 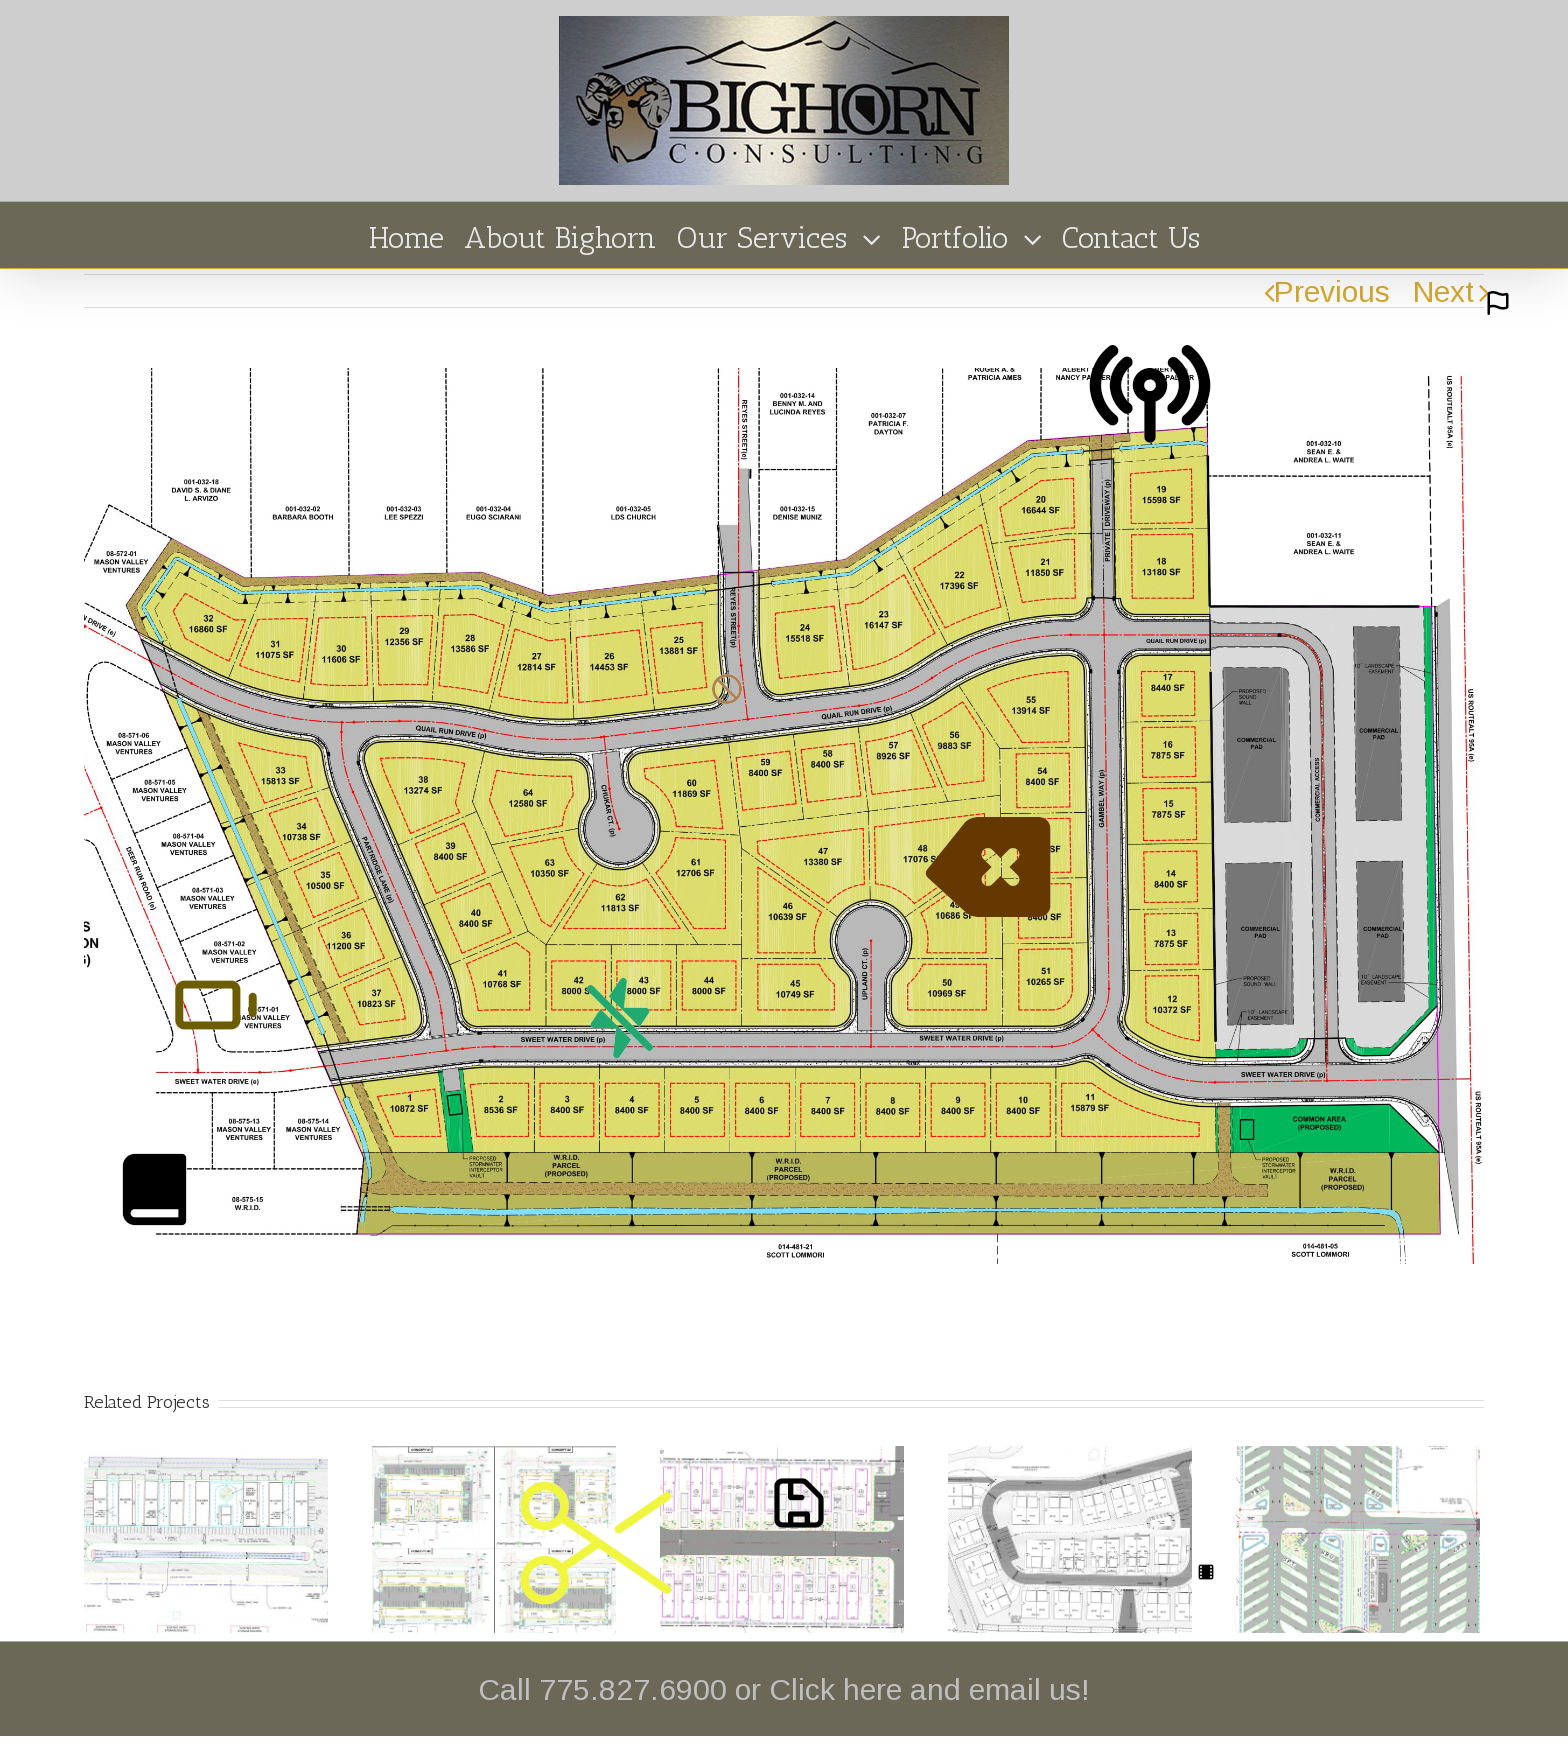 What do you see at coordinates (216, 1005) in the screenshot?
I see `indicates current battery level` at bounding box center [216, 1005].